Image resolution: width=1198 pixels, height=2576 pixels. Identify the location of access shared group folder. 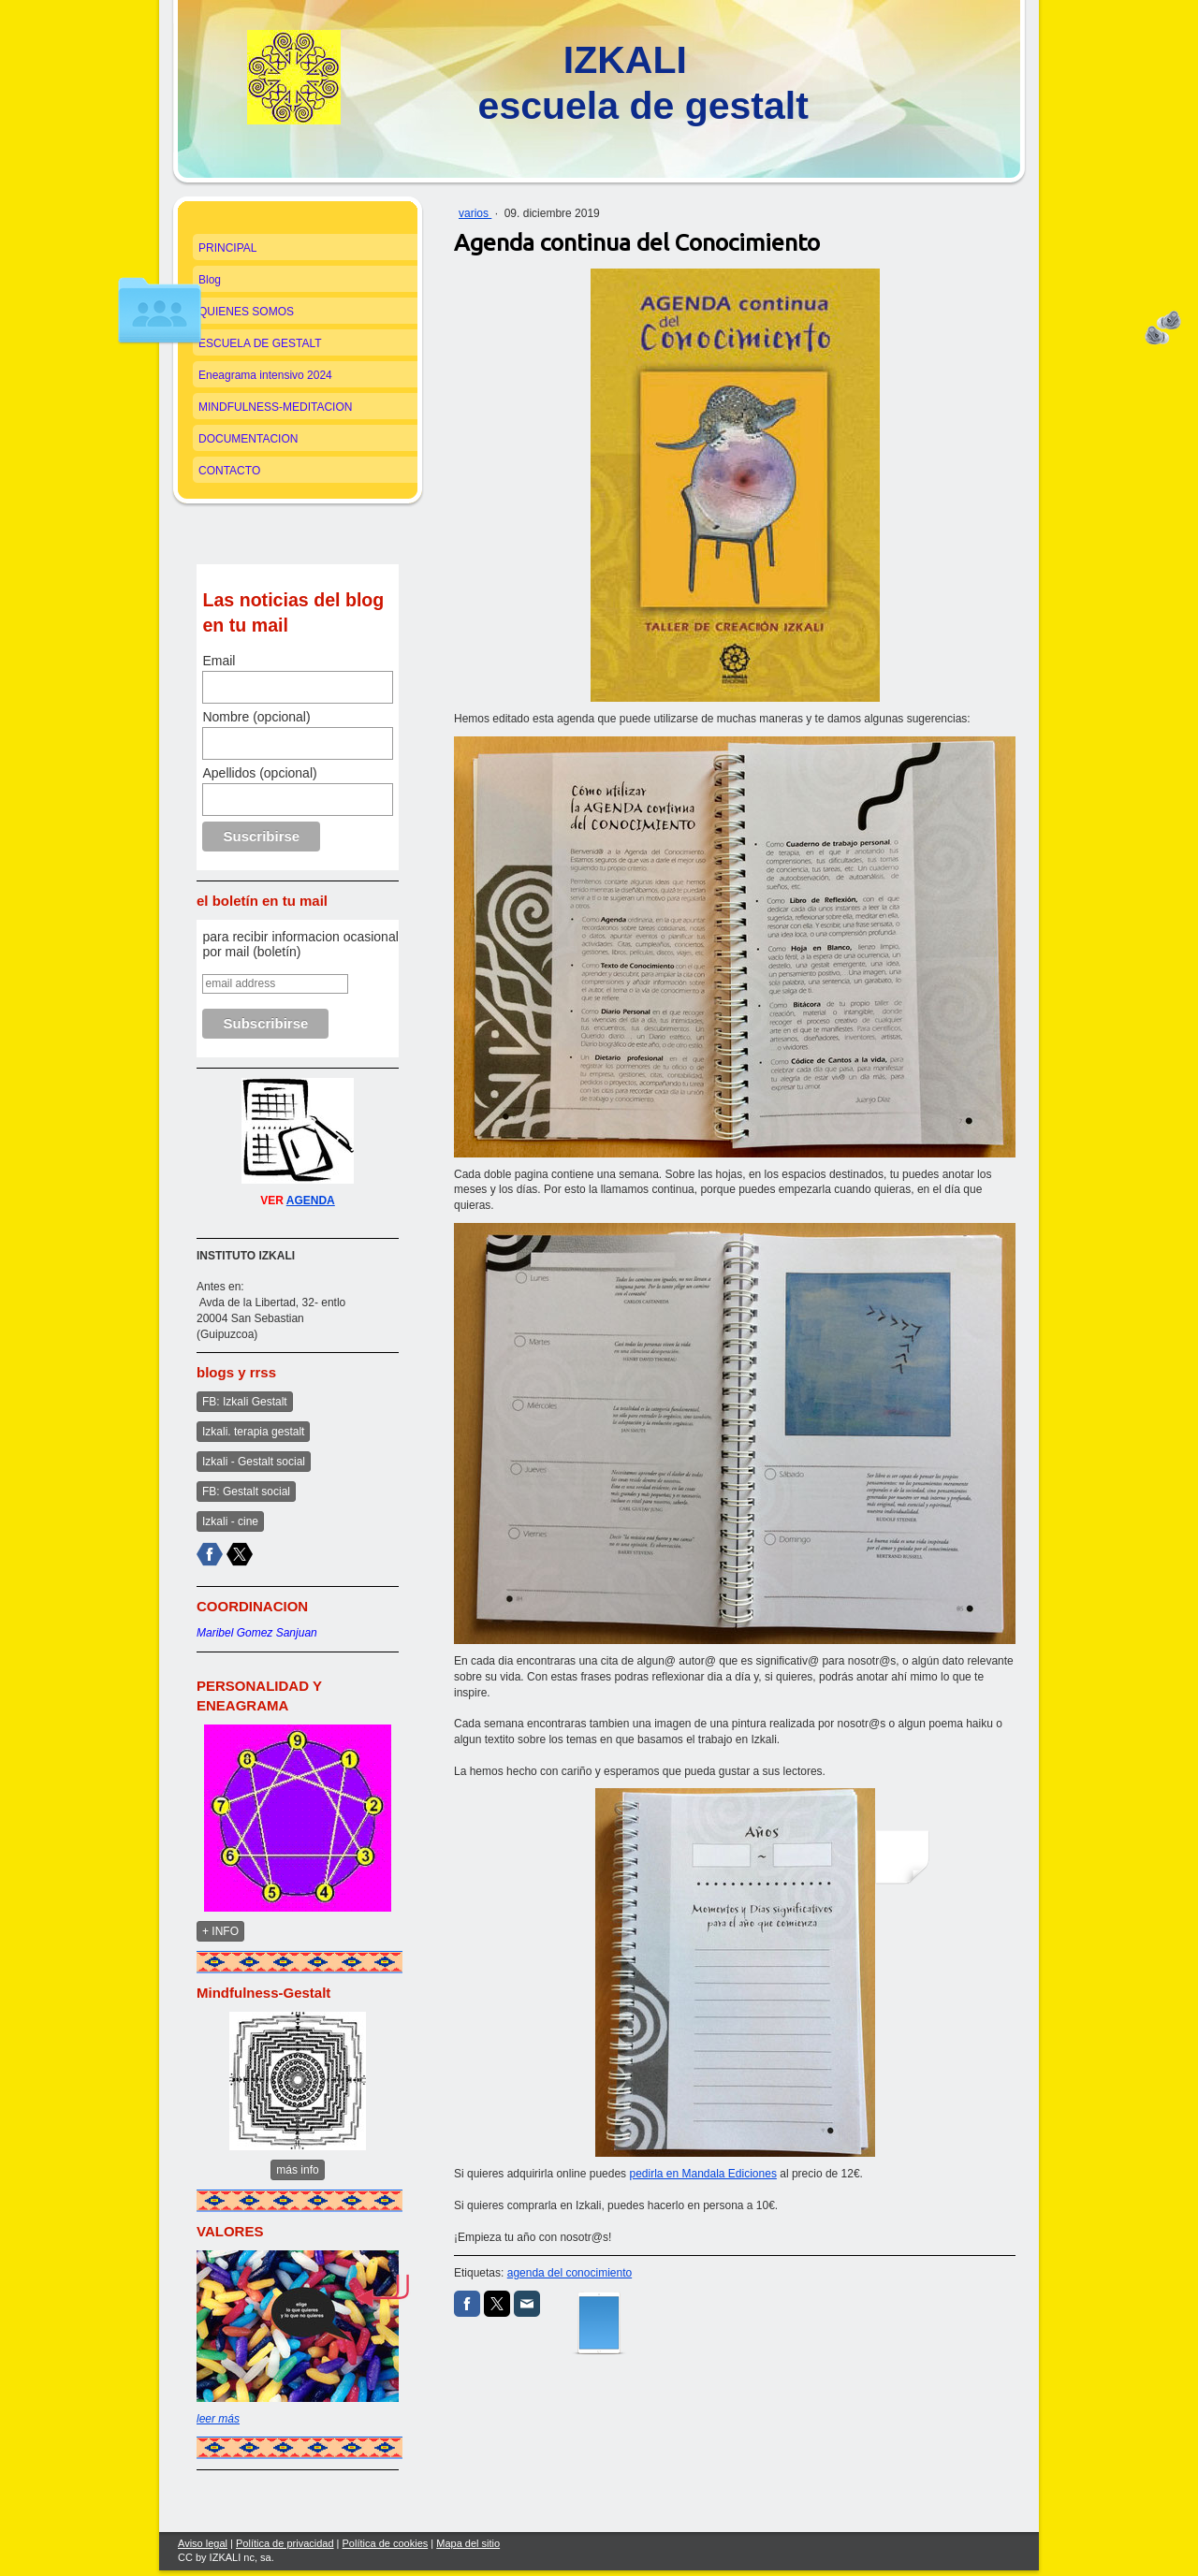
(159, 310).